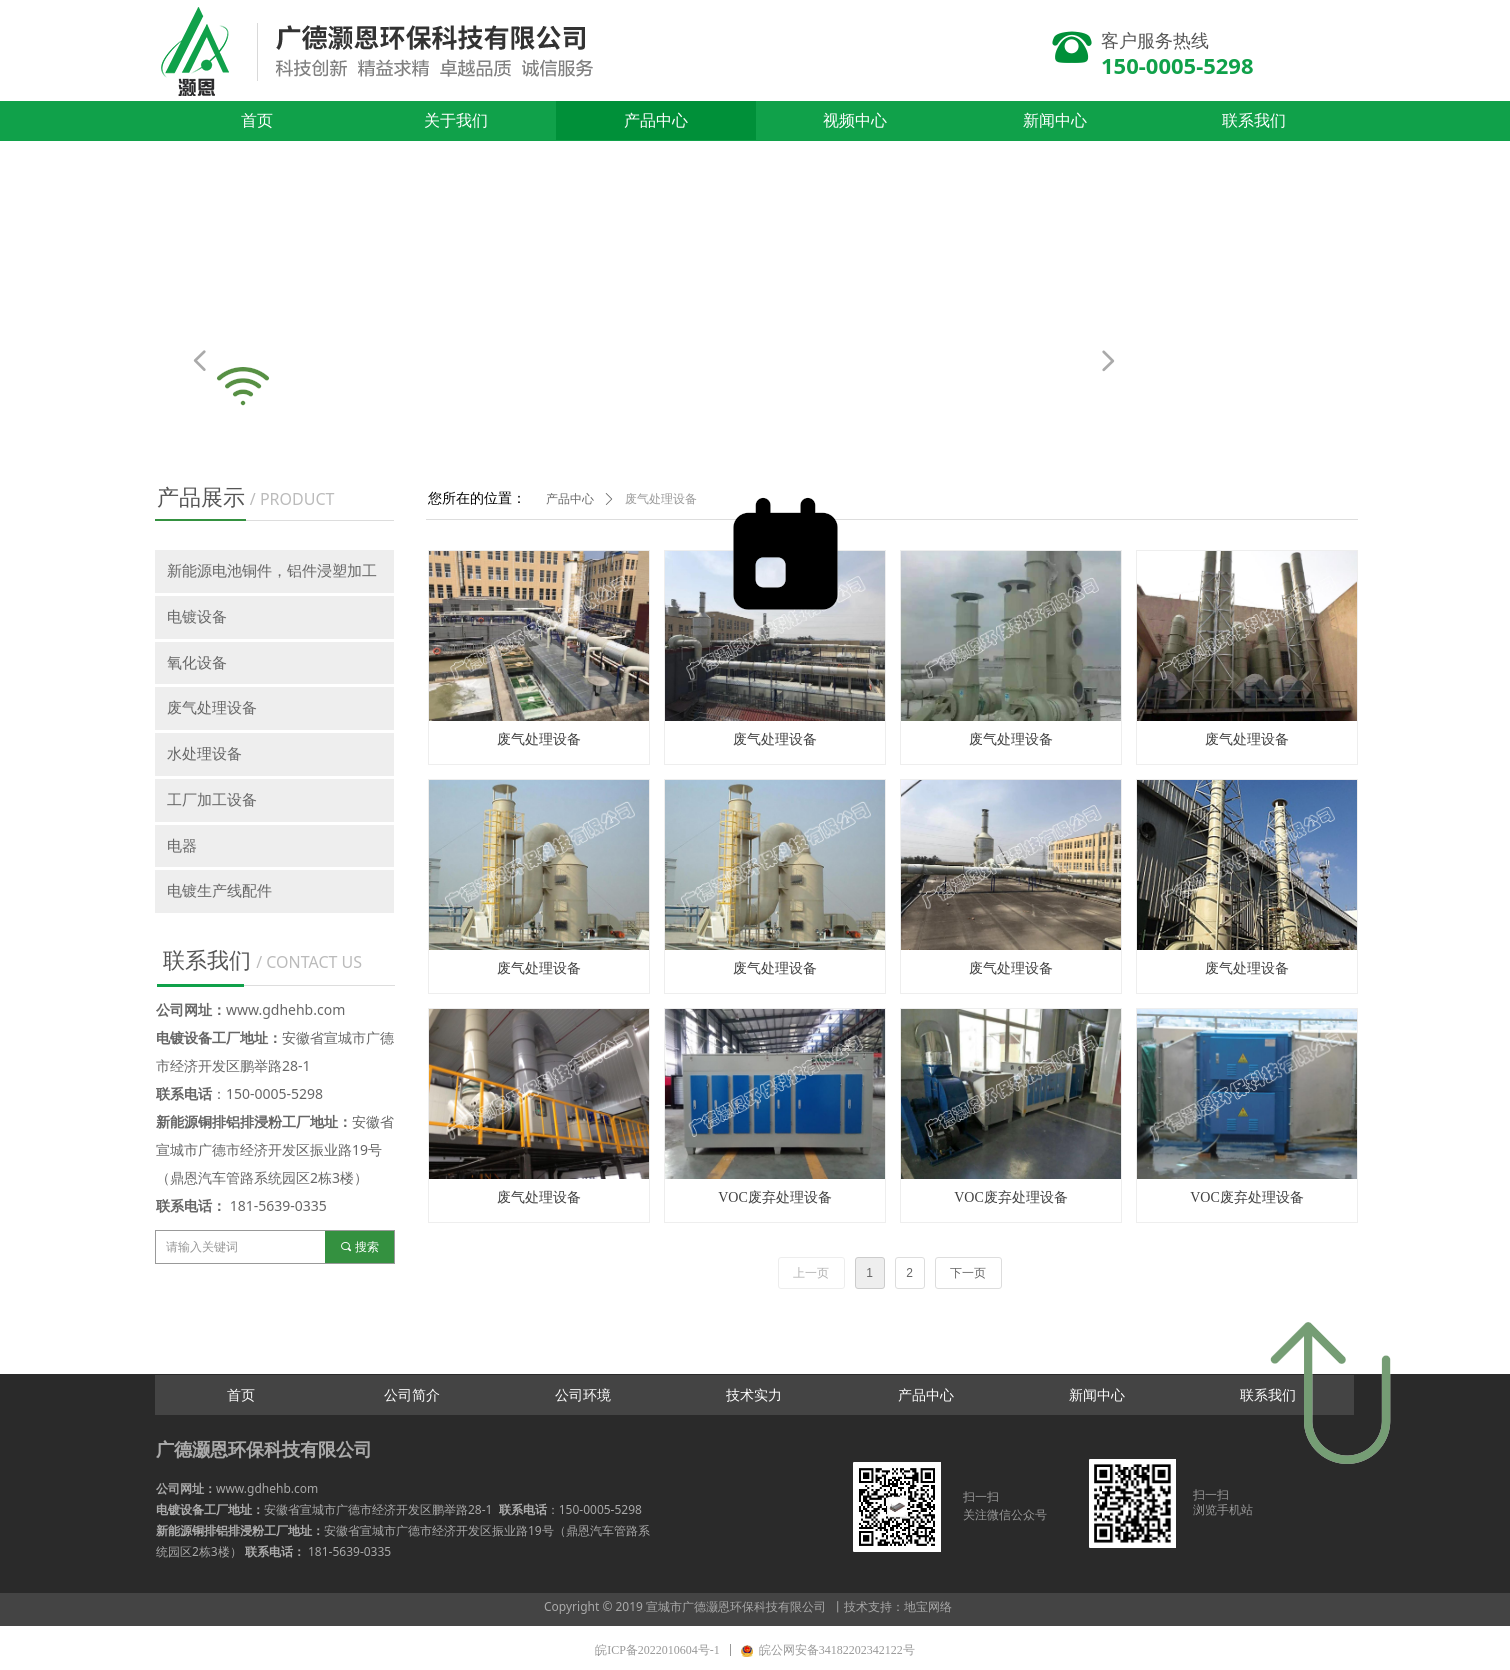 This screenshot has width=1510, height=1670. What do you see at coordinates (785, 557) in the screenshot?
I see `view today's date or daily agenda` at bounding box center [785, 557].